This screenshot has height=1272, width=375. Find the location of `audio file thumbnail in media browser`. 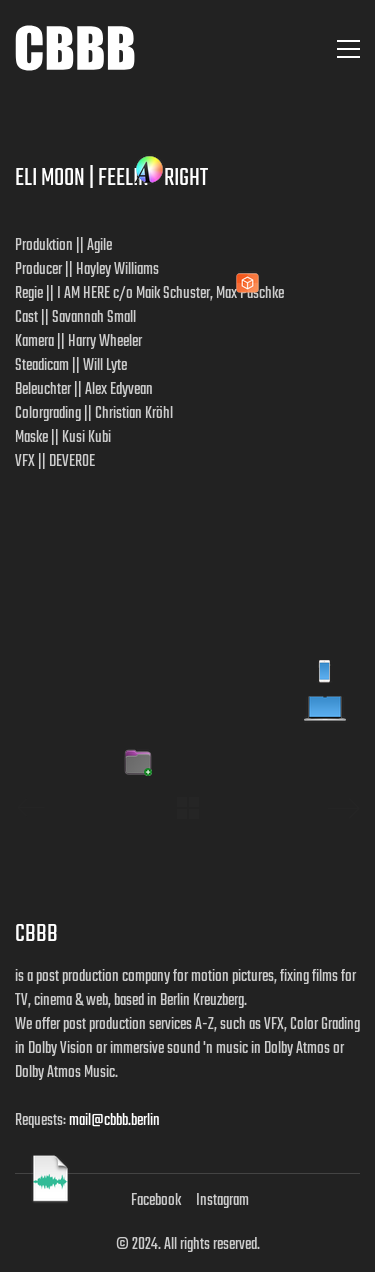

audio file thumbnail in media browser is located at coordinates (50, 1179).